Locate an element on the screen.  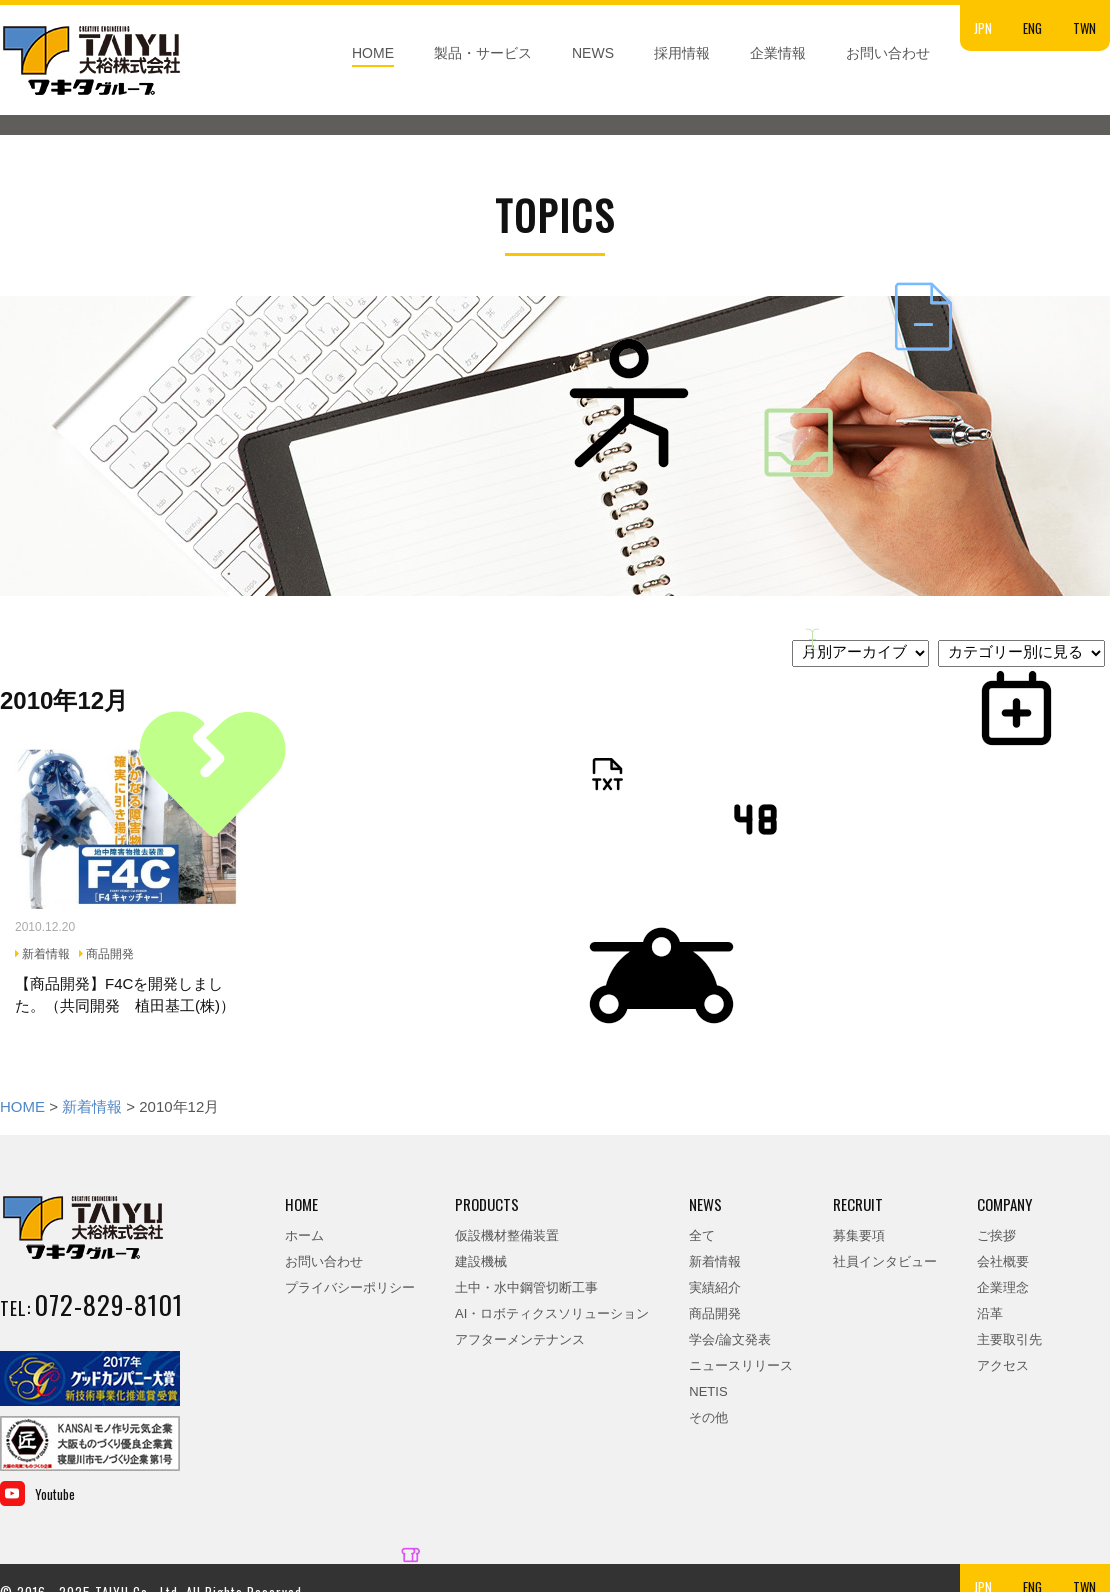
access vector path editing tools is located at coordinates (661, 975).